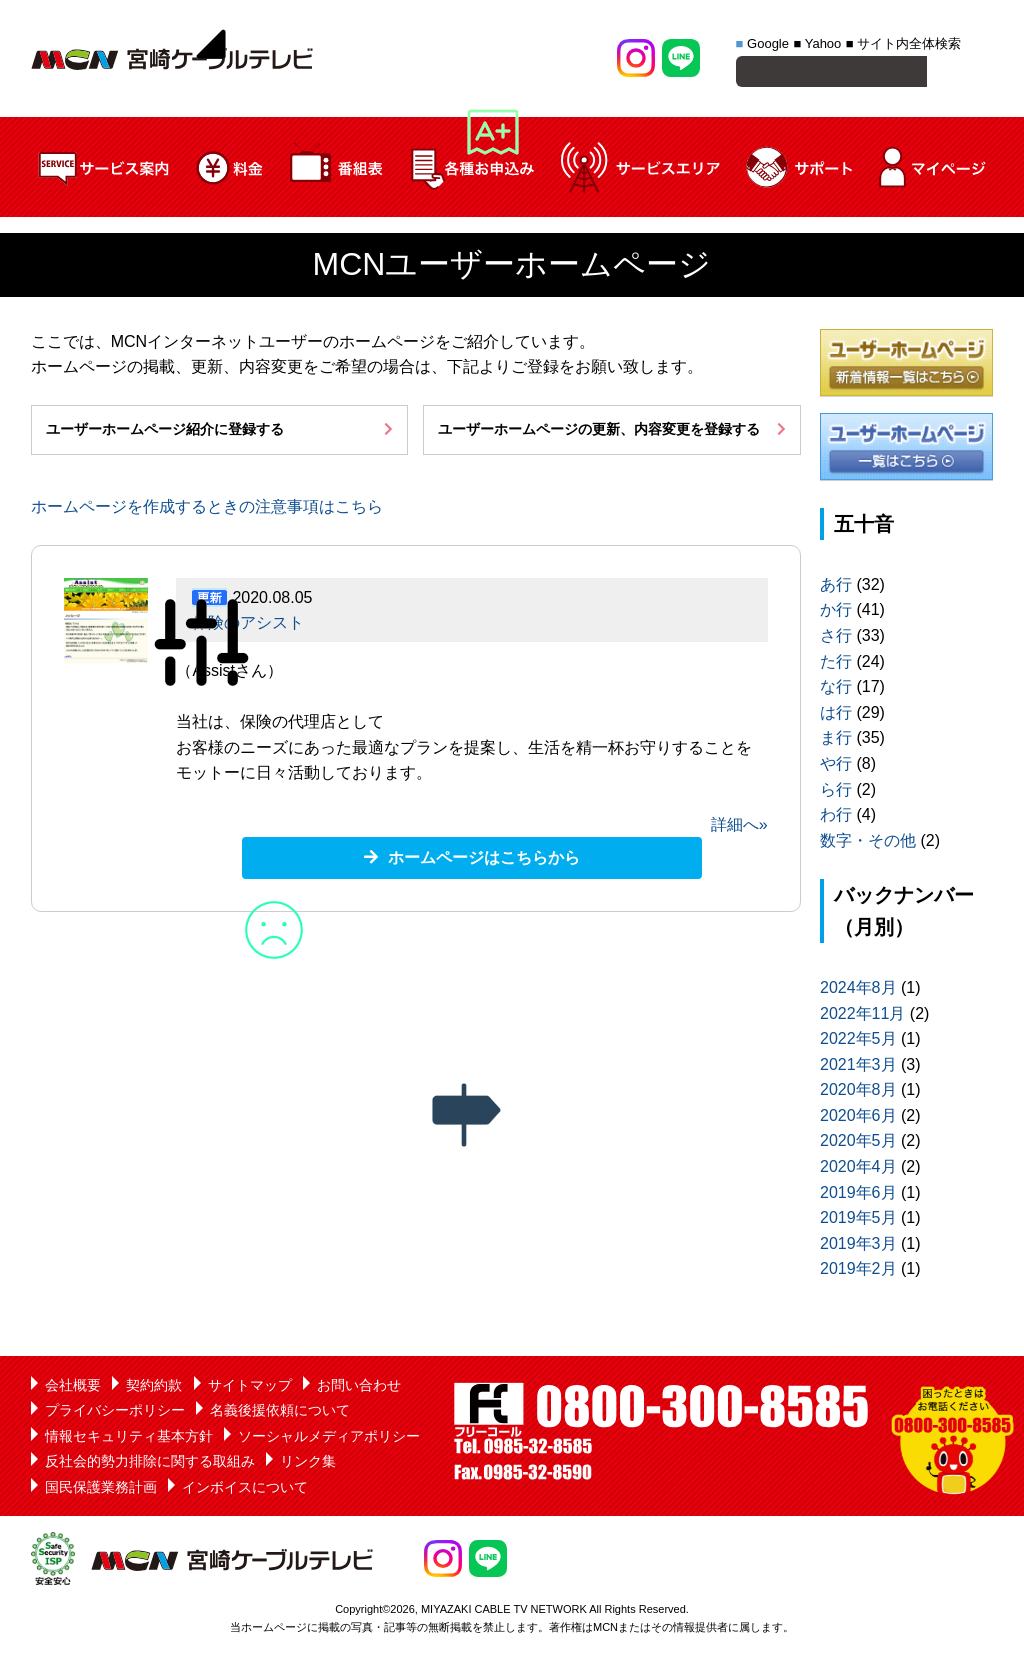  Describe the element at coordinates (213, 45) in the screenshot. I see `indicates full cellular signal strength` at that location.